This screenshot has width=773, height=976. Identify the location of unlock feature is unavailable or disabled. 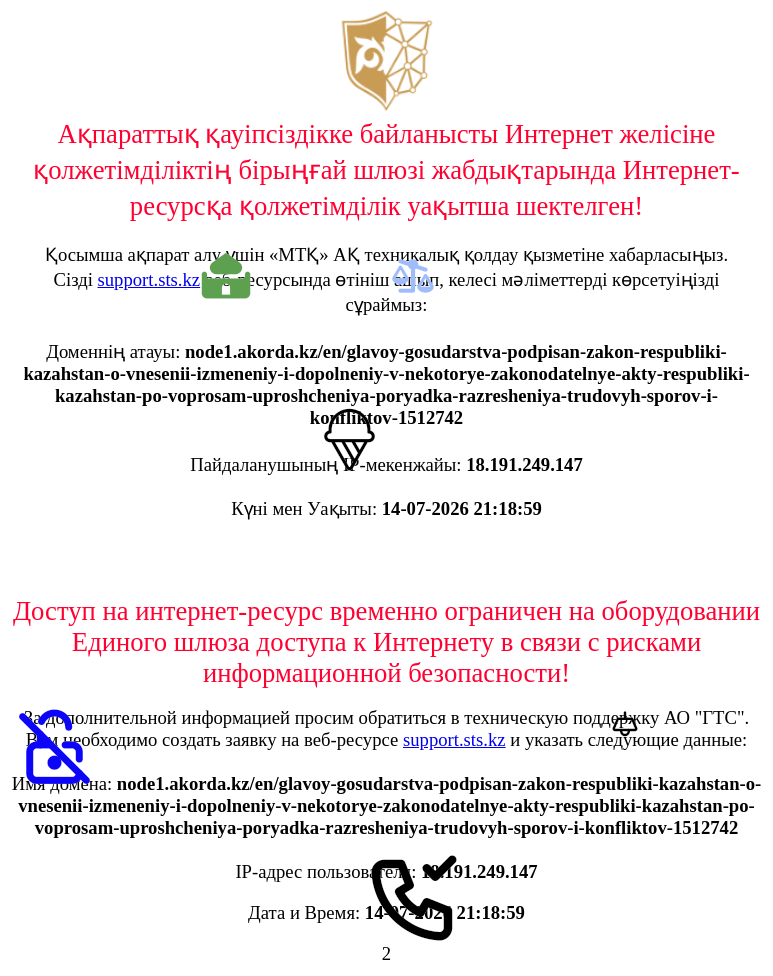
(54, 748).